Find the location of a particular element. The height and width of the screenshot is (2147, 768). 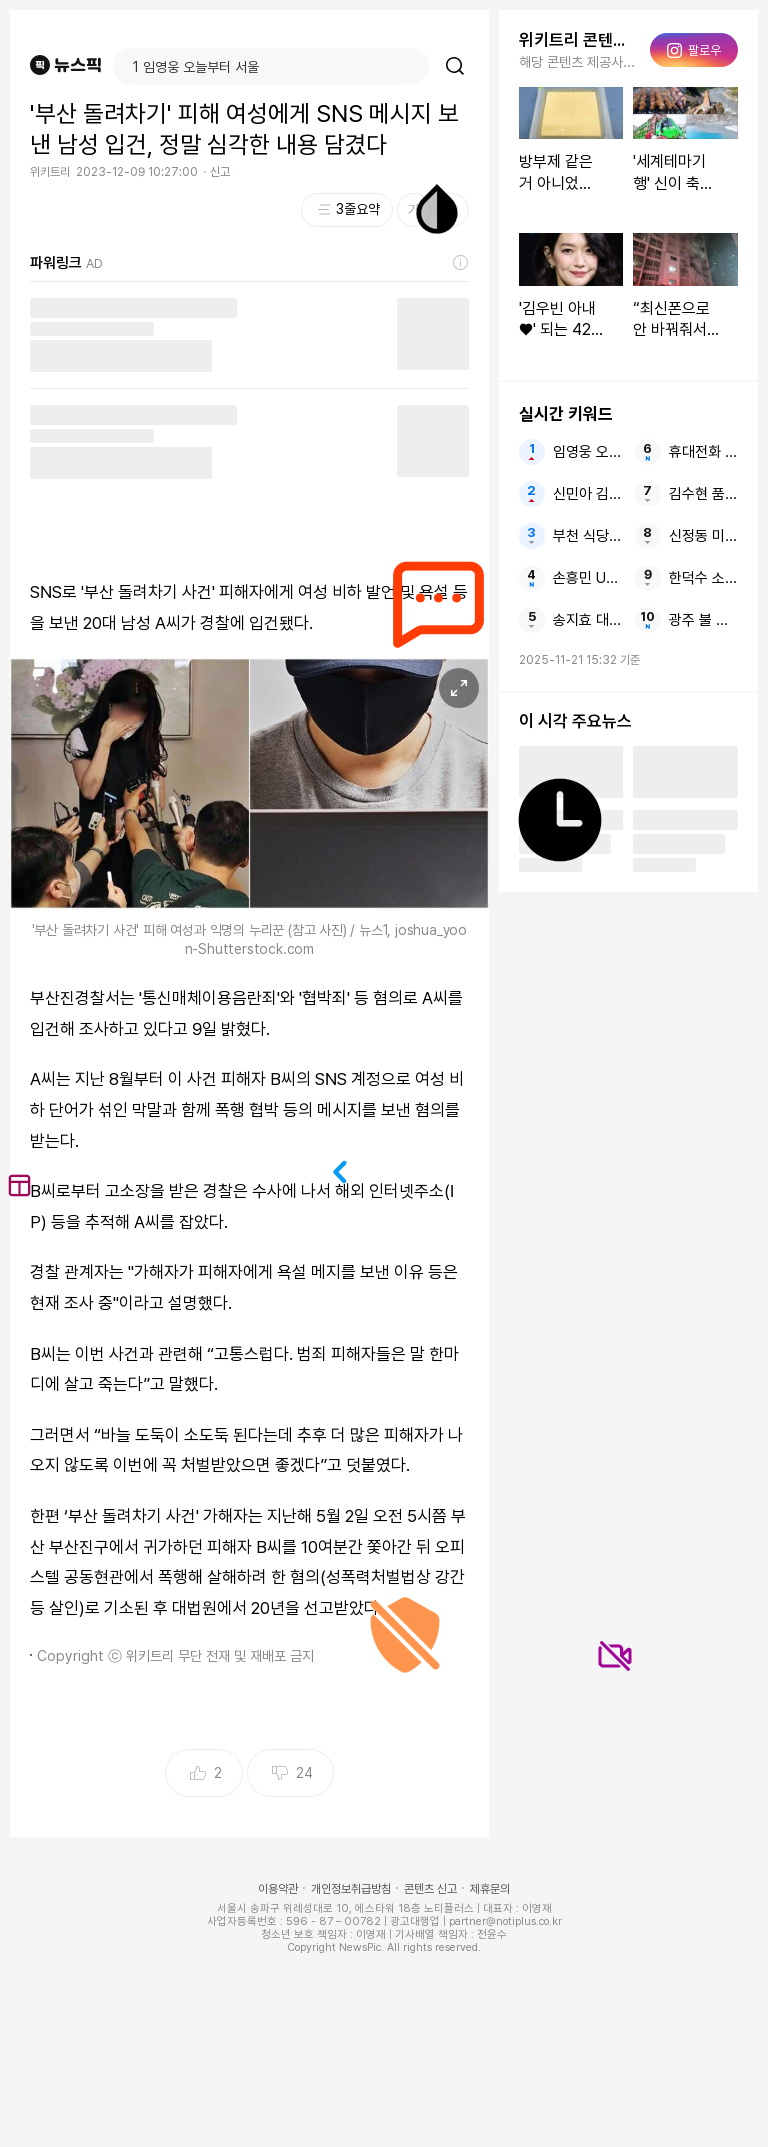

video camera is turned off is located at coordinates (615, 1656).